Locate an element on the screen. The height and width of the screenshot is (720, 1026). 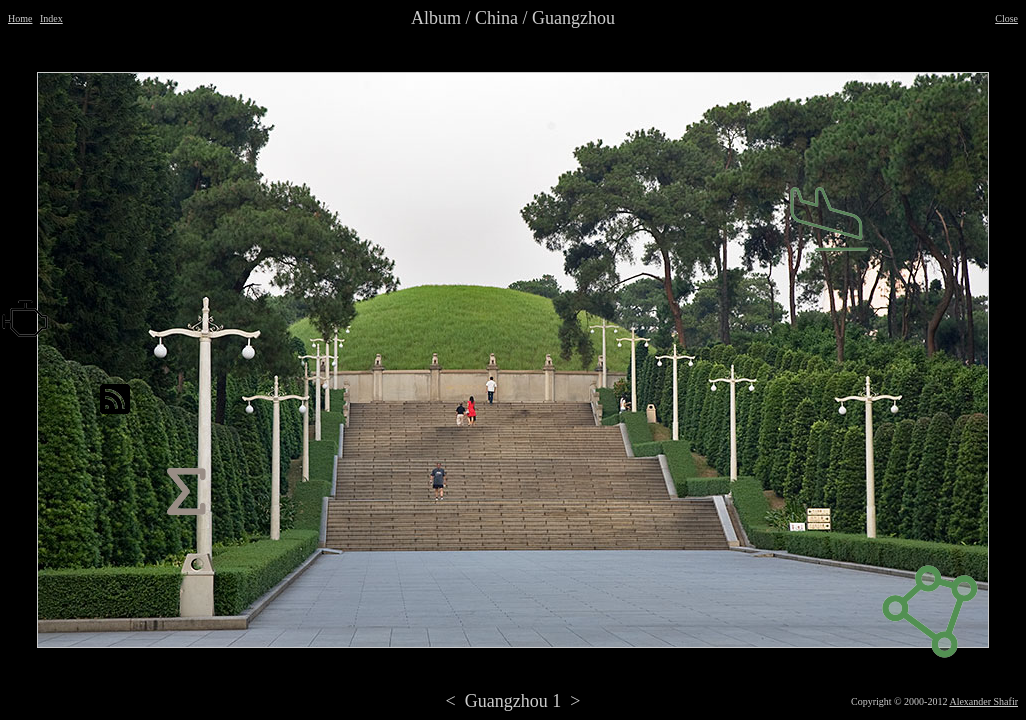
calculate sum or total is located at coordinates (186, 491).